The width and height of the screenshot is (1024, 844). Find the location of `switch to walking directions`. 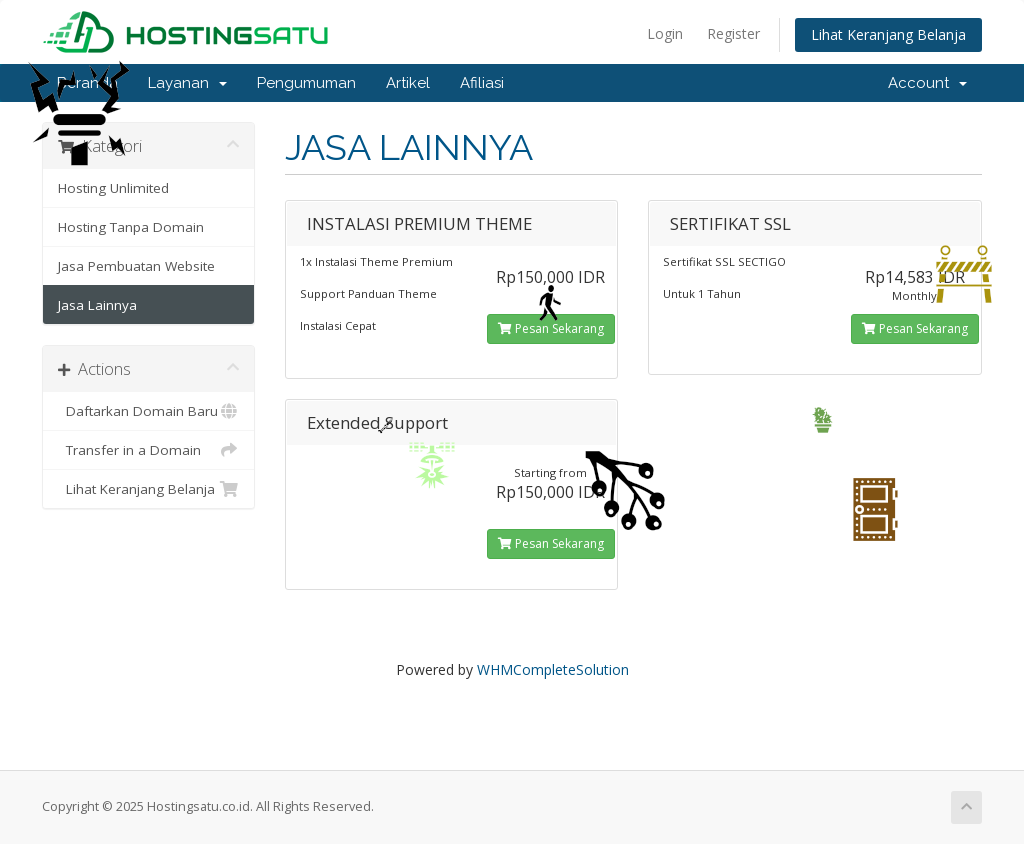

switch to walking directions is located at coordinates (550, 303).